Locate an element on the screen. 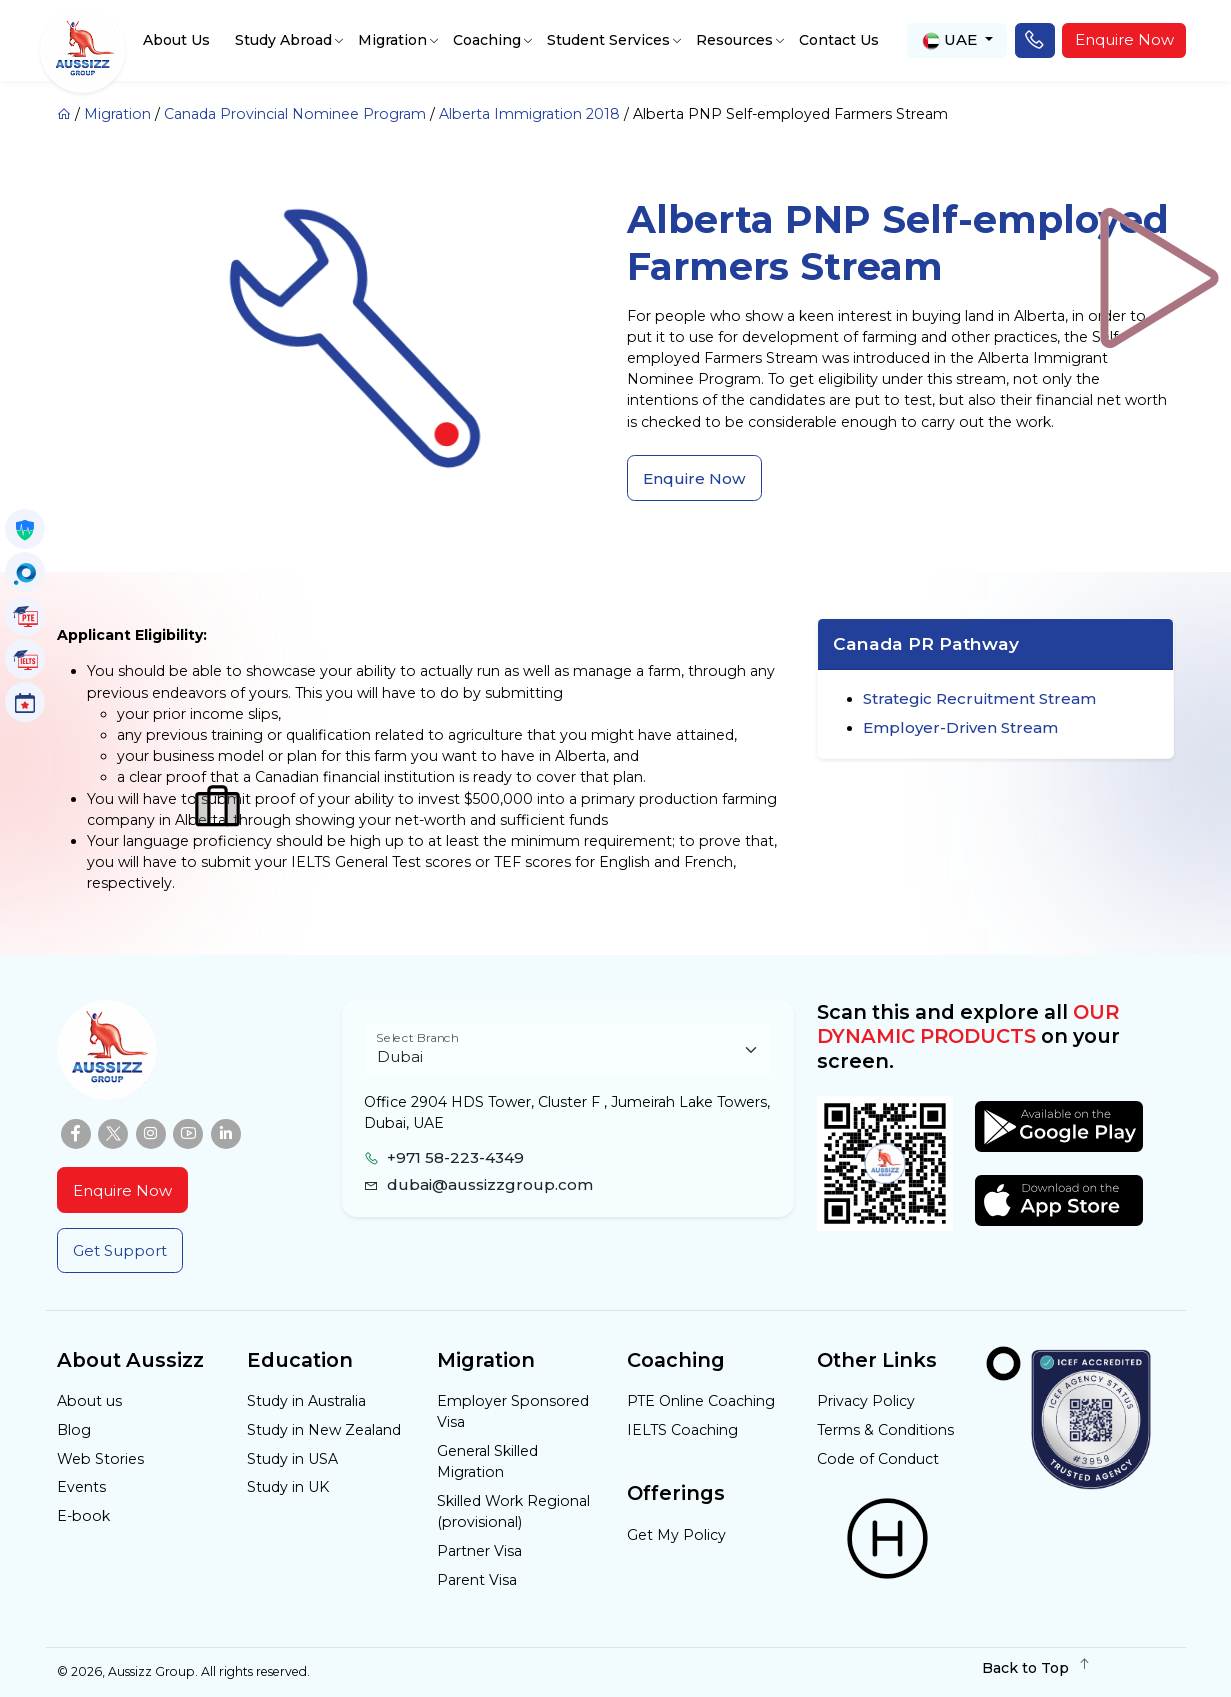 The height and width of the screenshot is (1697, 1231). indicates an unselected or inactive radio button option is located at coordinates (1003, 1363).